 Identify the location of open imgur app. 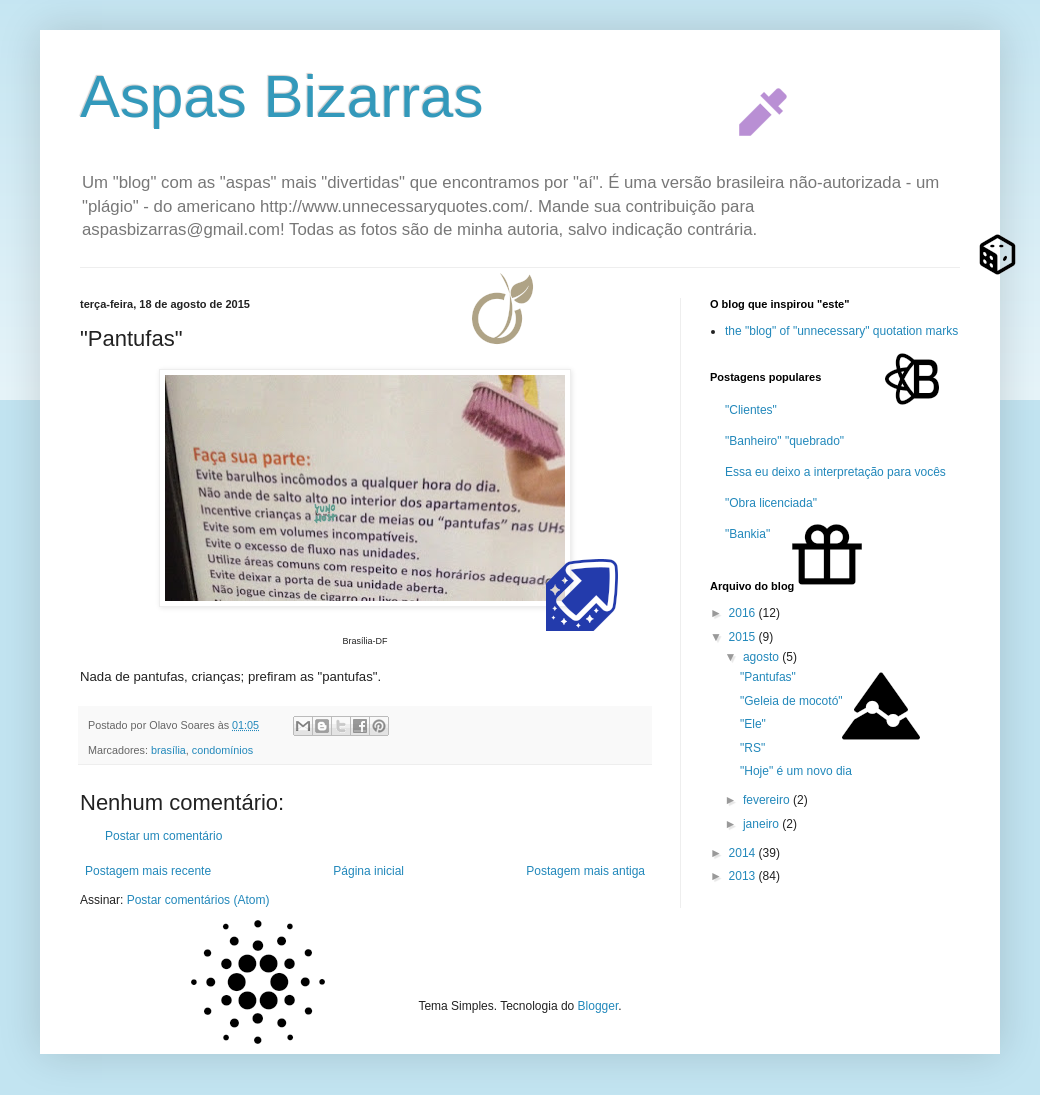
(582, 595).